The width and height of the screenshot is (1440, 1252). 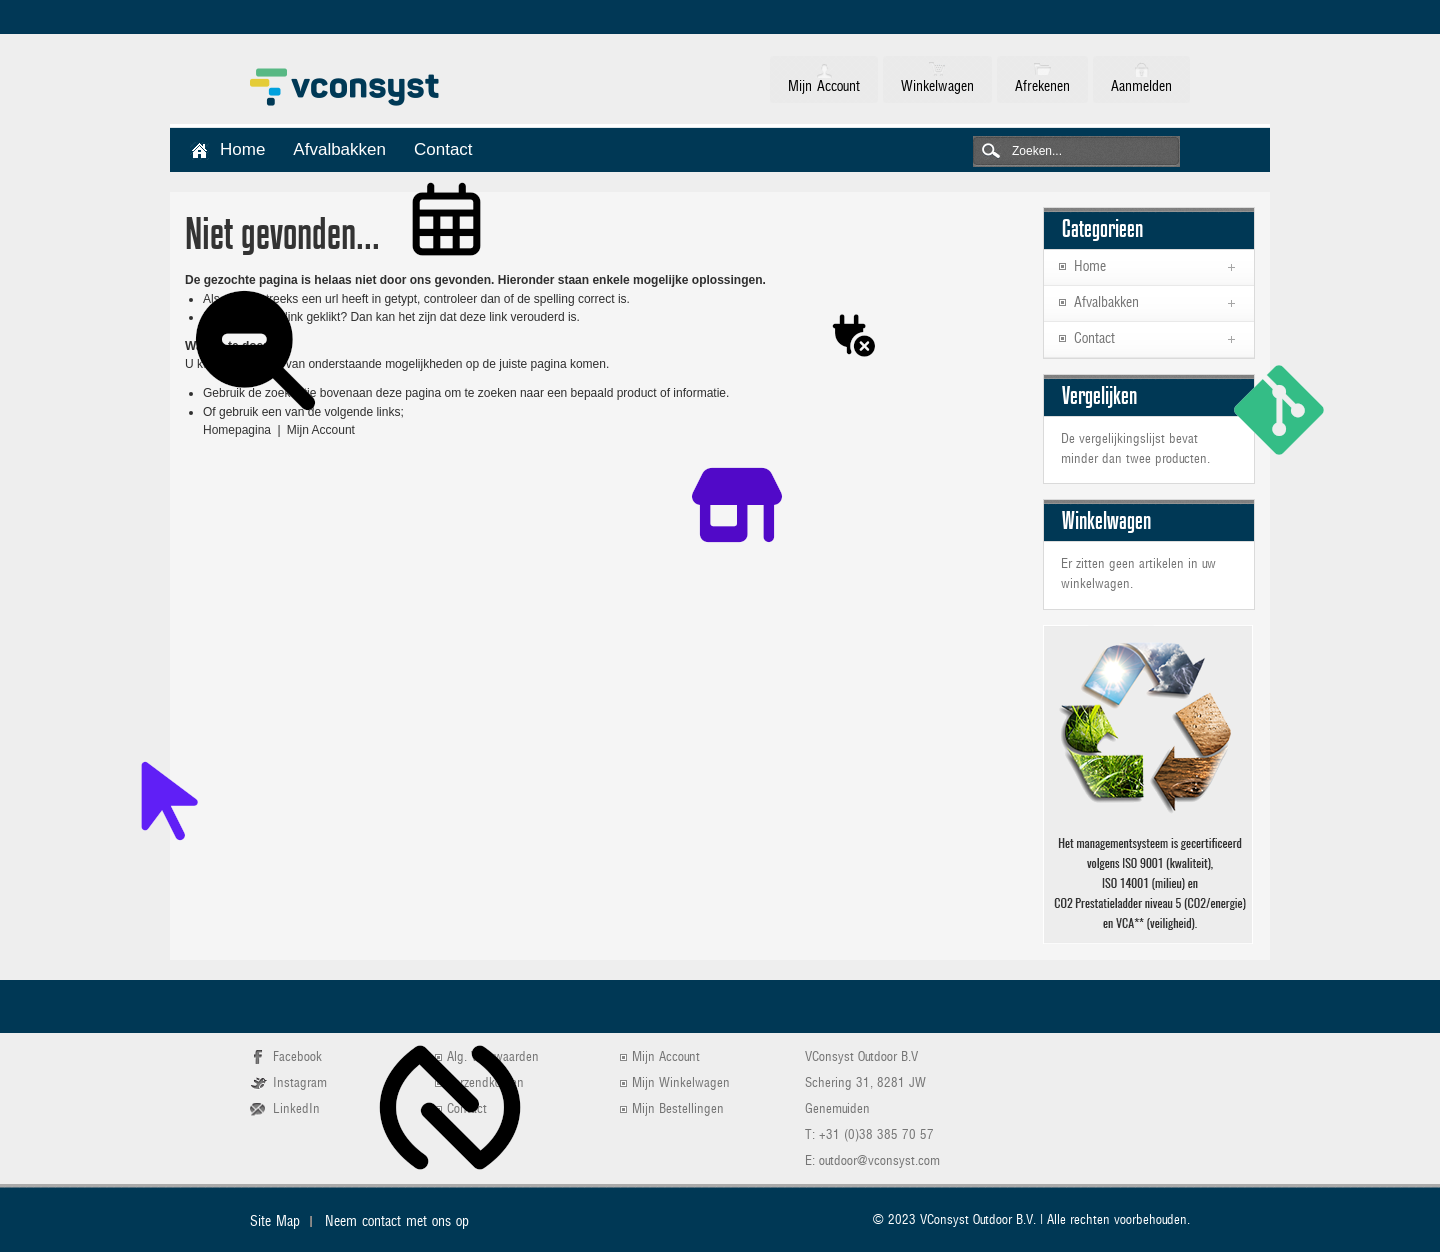 What do you see at coordinates (166, 801) in the screenshot?
I see `cursor or pointer indicator` at bounding box center [166, 801].